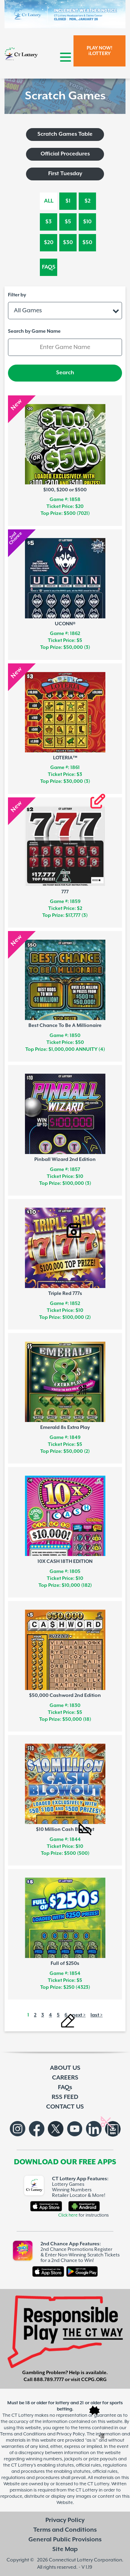 This screenshot has height=2576, width=130. Describe the element at coordinates (94, 2410) in the screenshot. I see `indicates an explosion or impact event` at that location.